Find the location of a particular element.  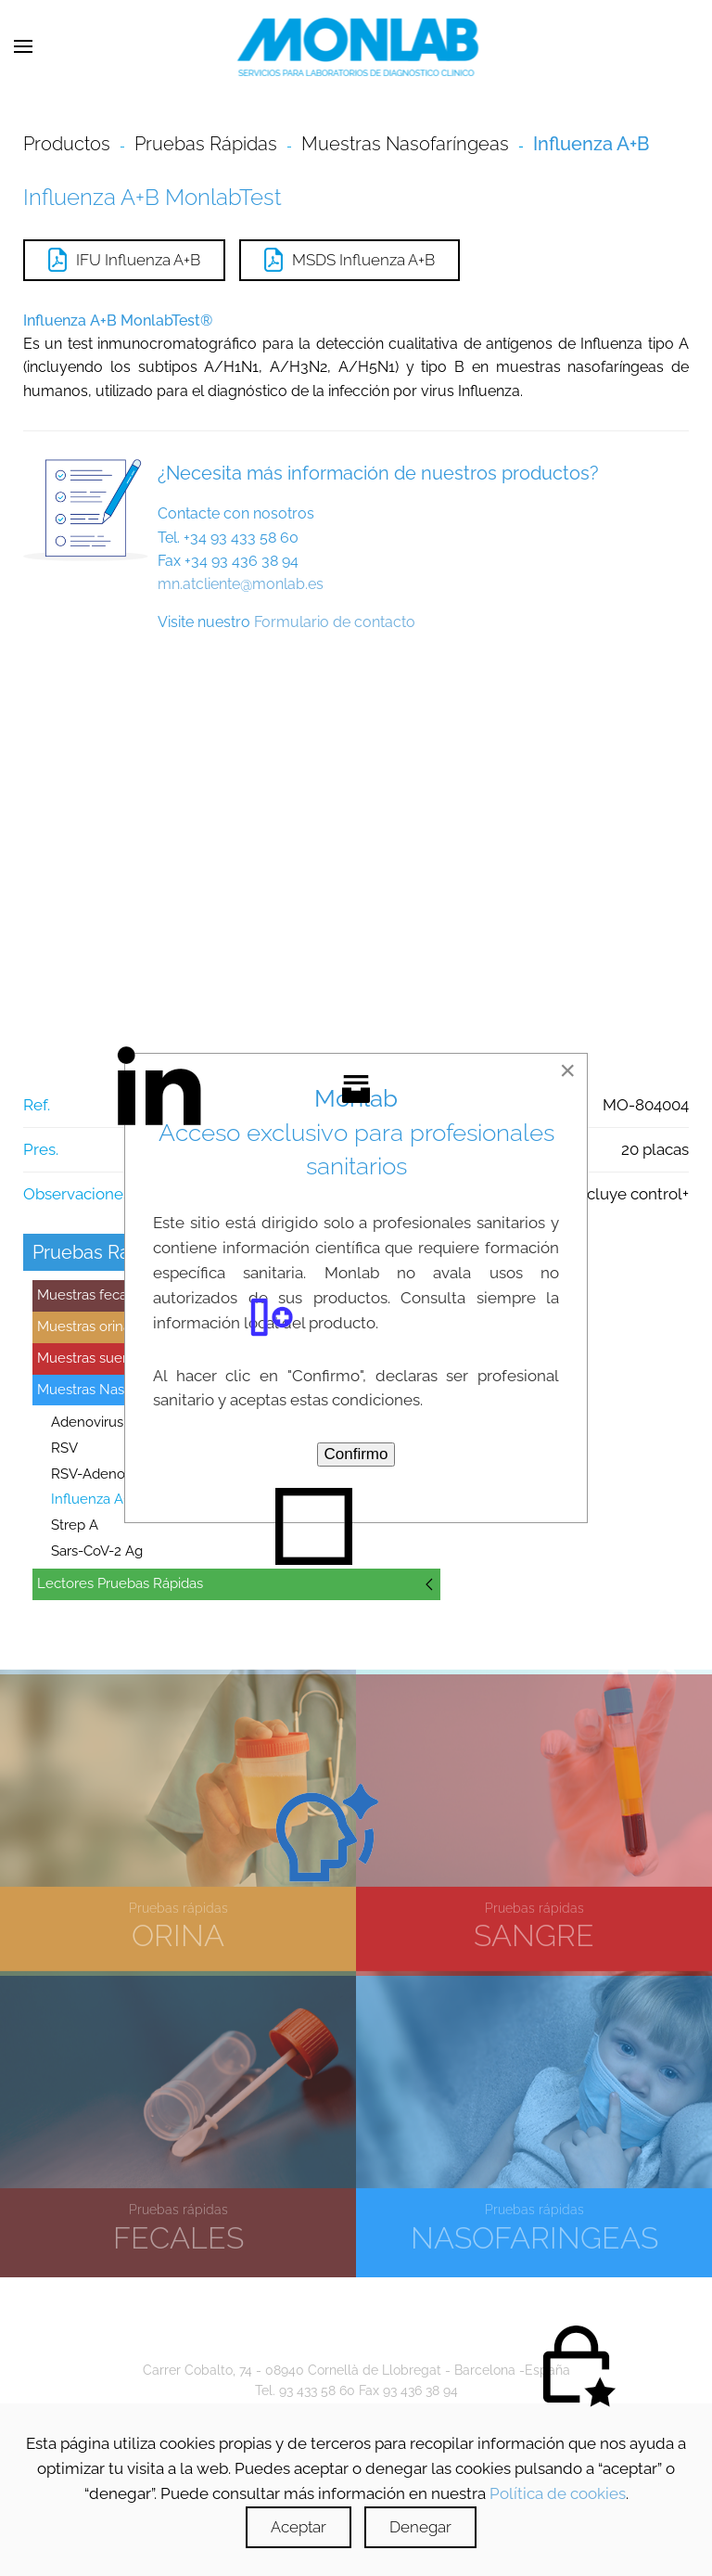

open CodeSandbox development environment is located at coordinates (313, 1526).